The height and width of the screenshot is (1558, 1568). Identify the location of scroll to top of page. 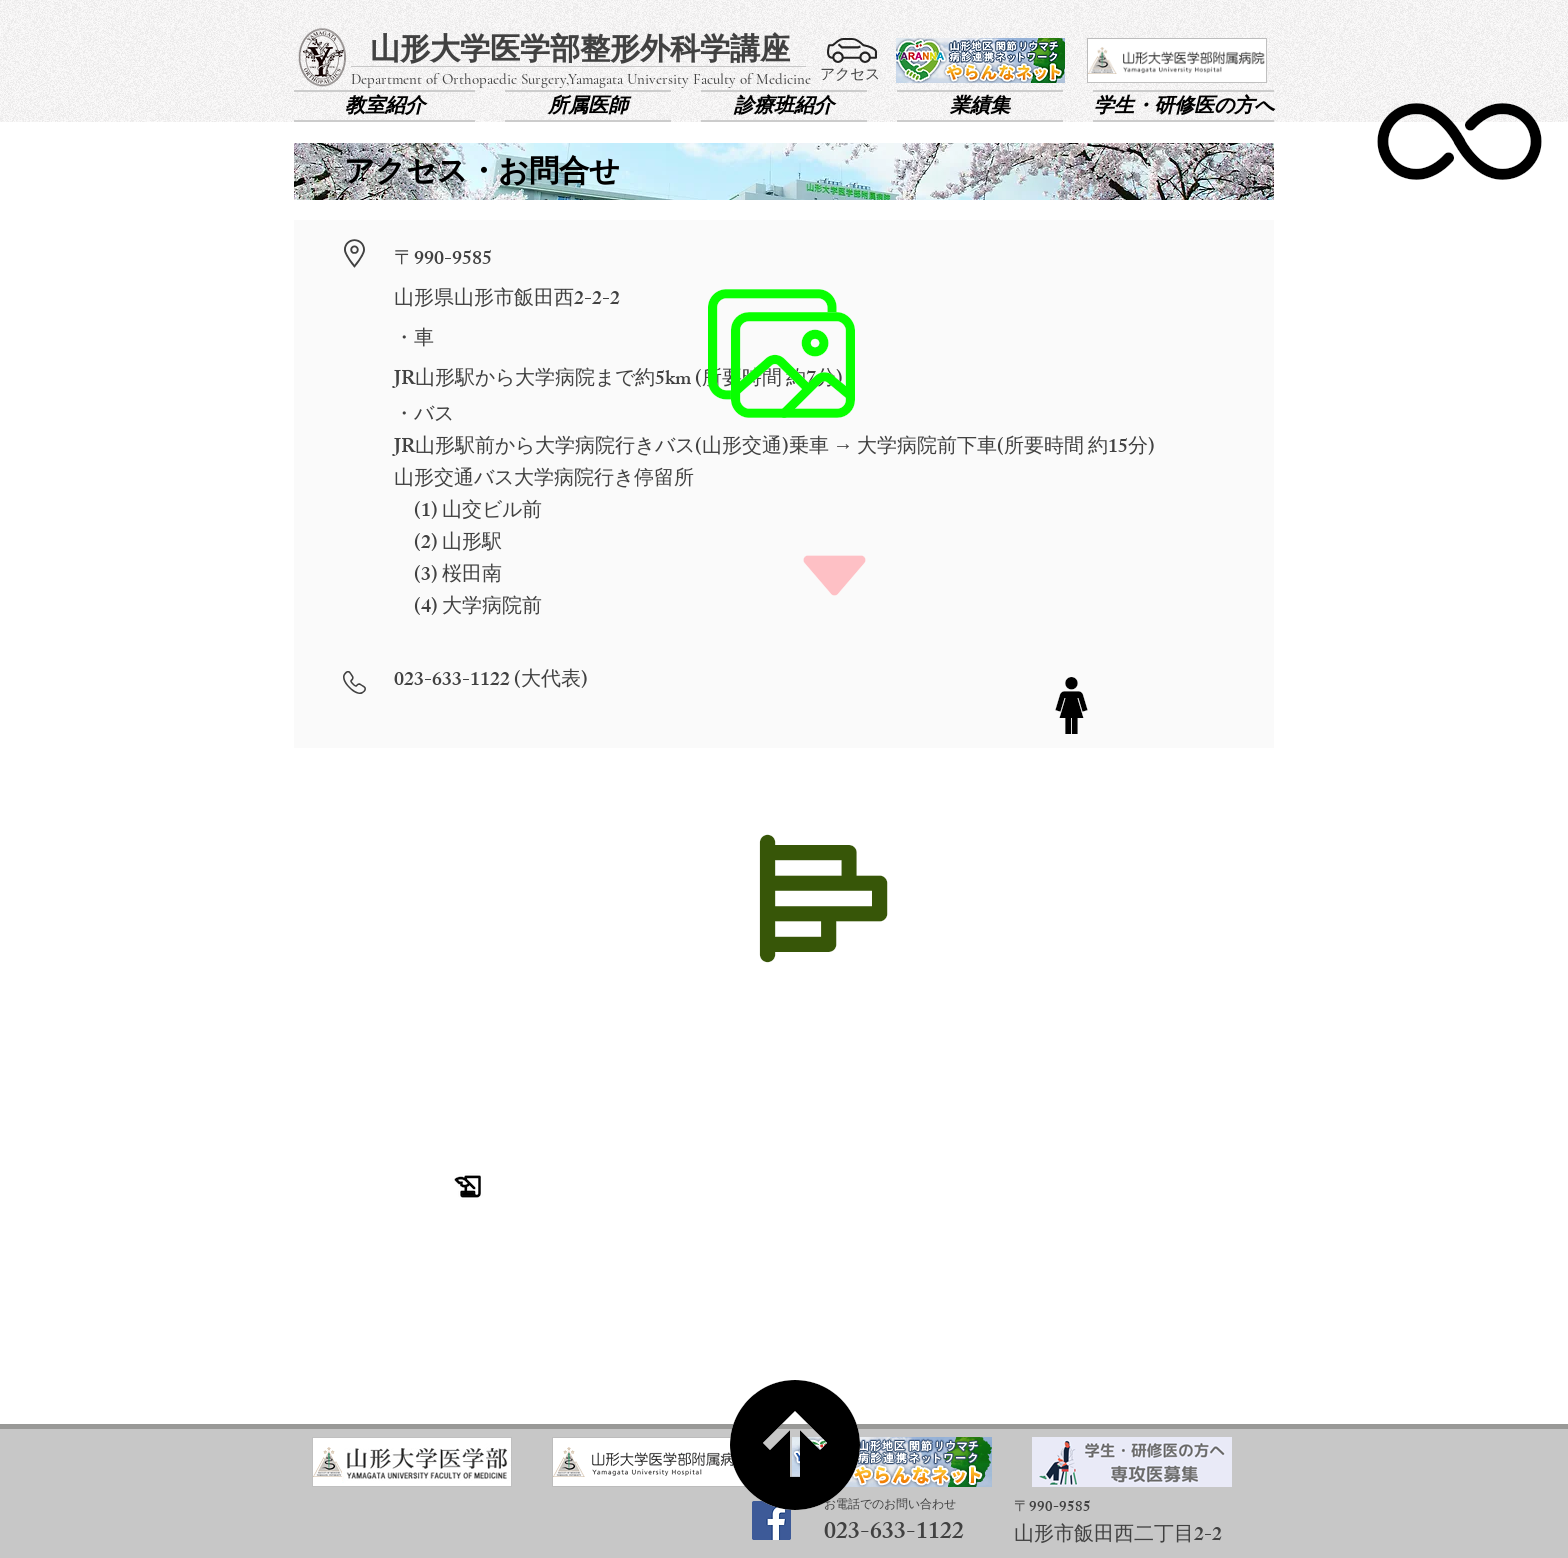
(795, 1445).